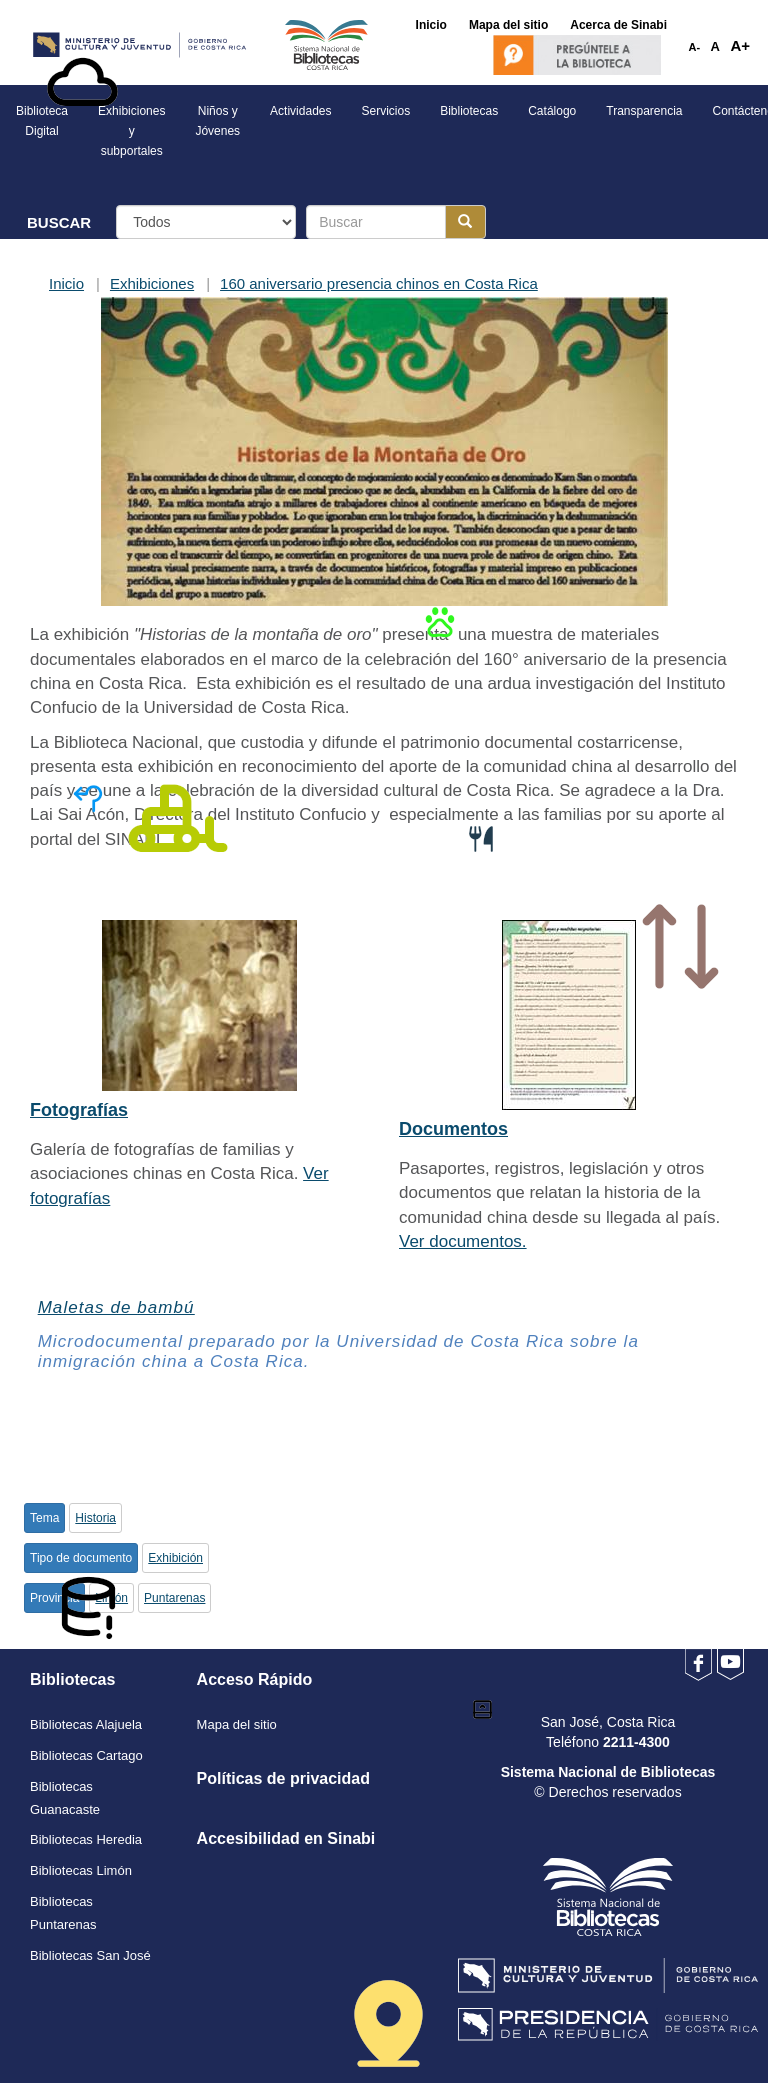  I want to click on expand the bottom bar panel, so click(482, 1709).